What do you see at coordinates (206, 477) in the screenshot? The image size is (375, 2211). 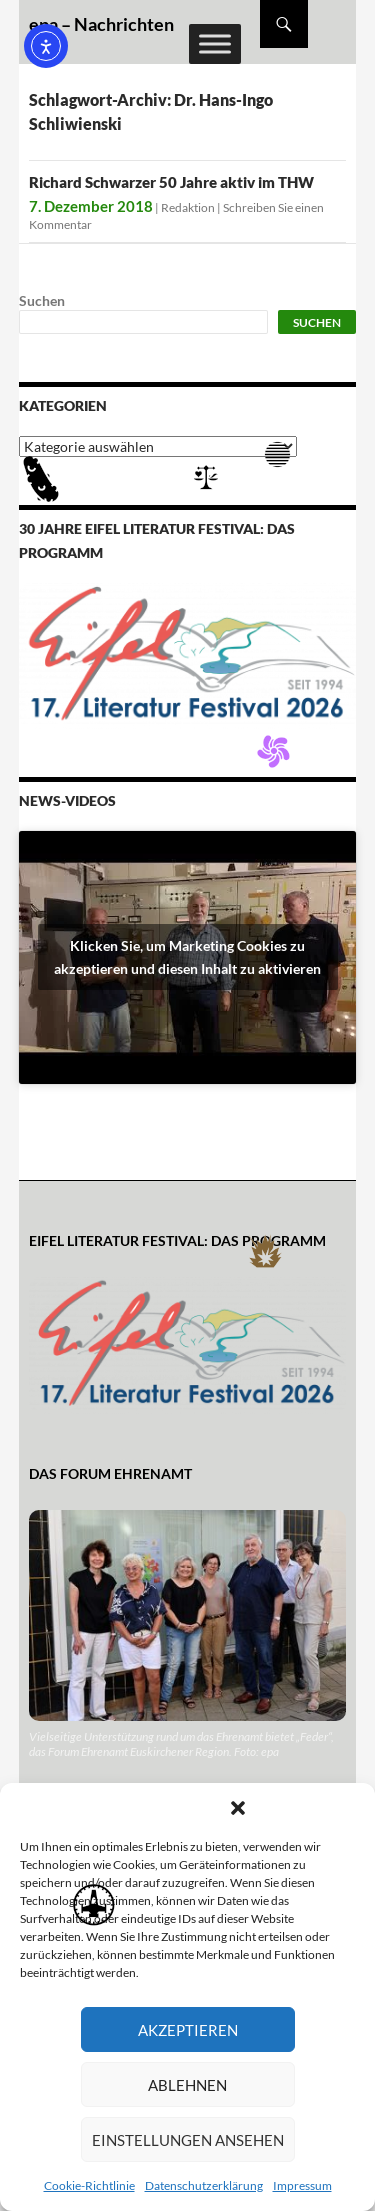 I see `balance between love and nature` at bounding box center [206, 477].